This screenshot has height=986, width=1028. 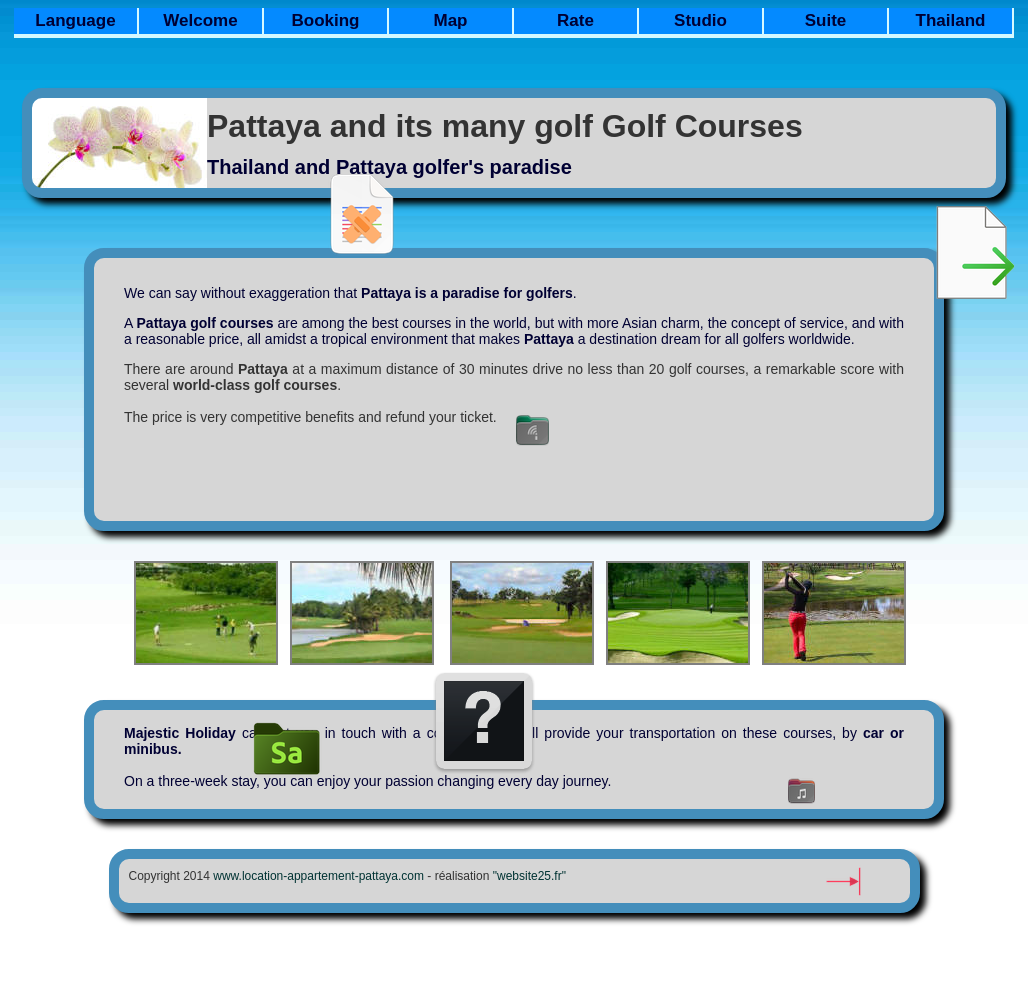 What do you see at coordinates (484, 721) in the screenshot?
I see `indicates missing or unavailable media file` at bounding box center [484, 721].